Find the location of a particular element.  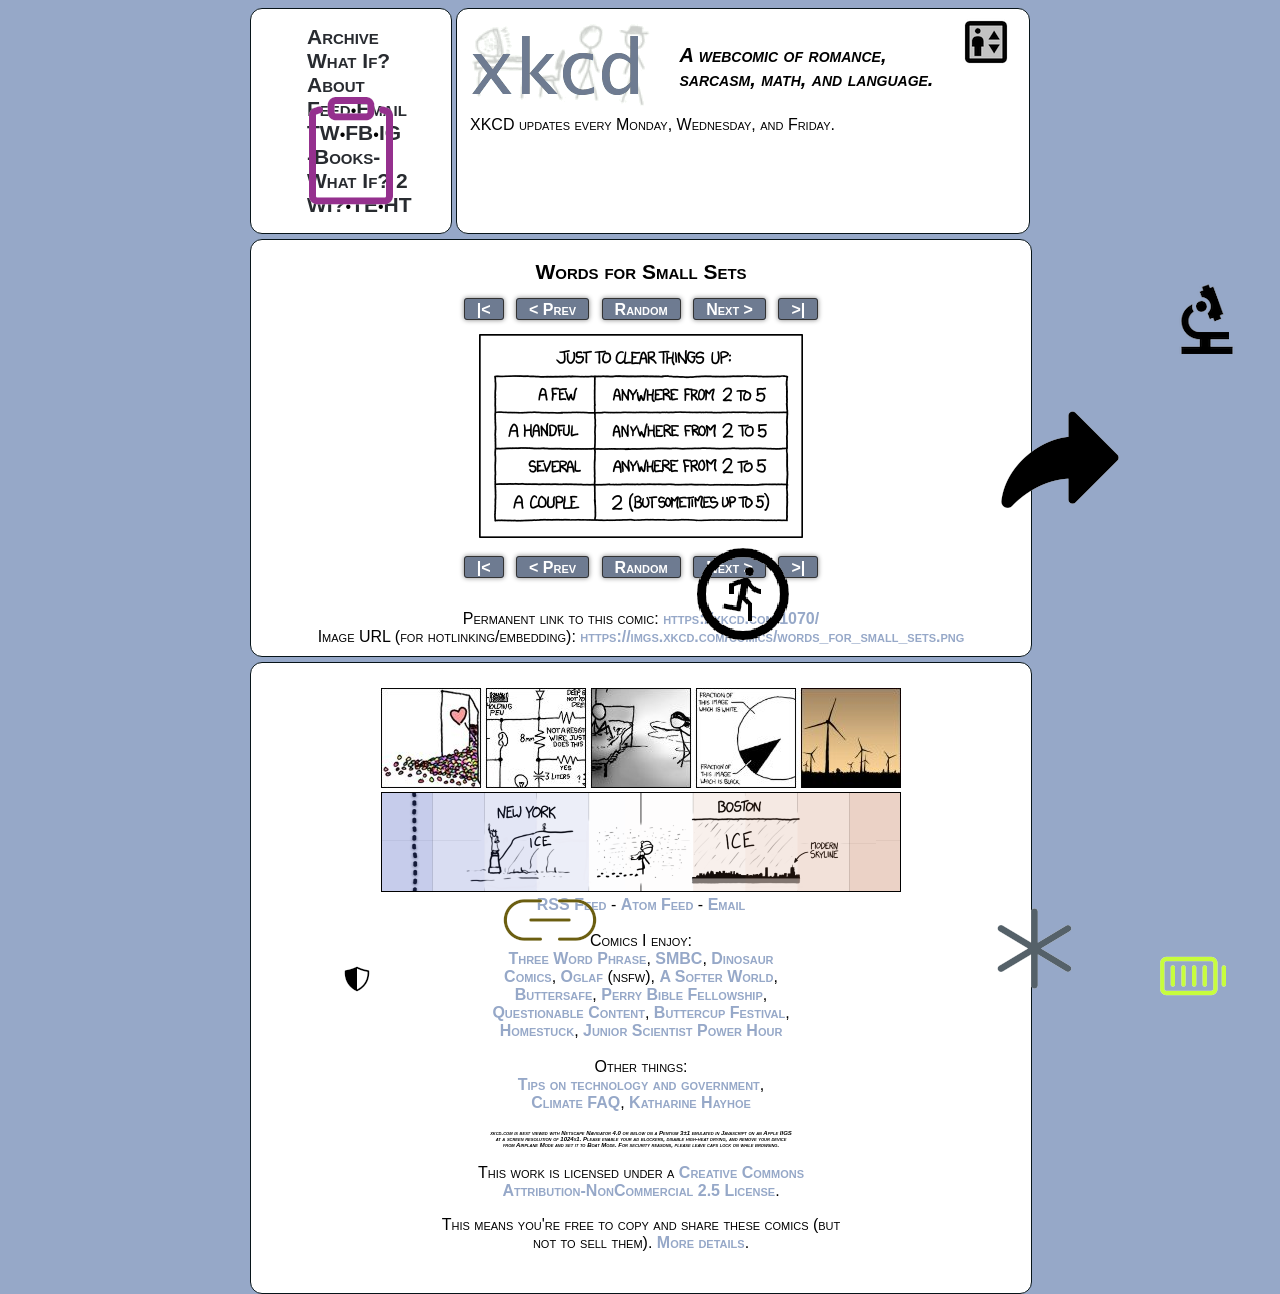

indicates partial security or protection status is located at coordinates (357, 979).